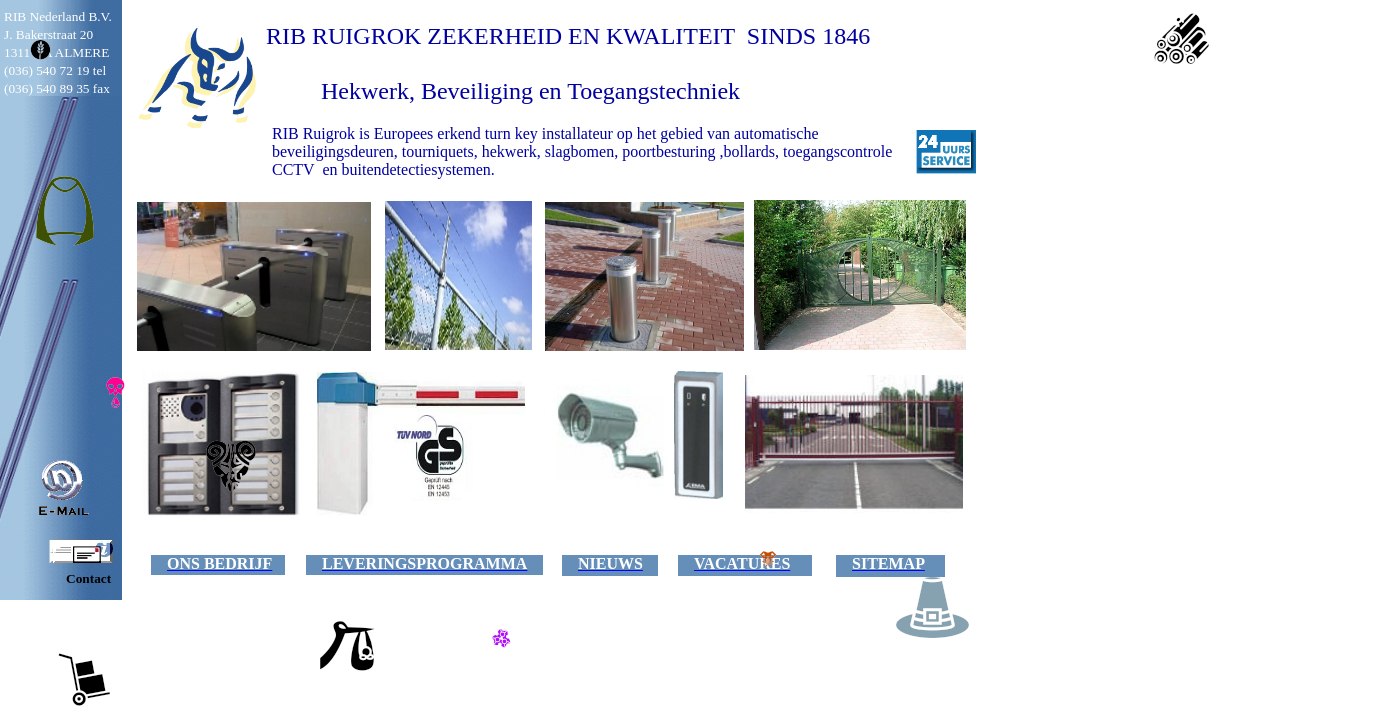  What do you see at coordinates (501, 638) in the screenshot?
I see `a throwing star or shuriken weapon in a game inventory` at bounding box center [501, 638].